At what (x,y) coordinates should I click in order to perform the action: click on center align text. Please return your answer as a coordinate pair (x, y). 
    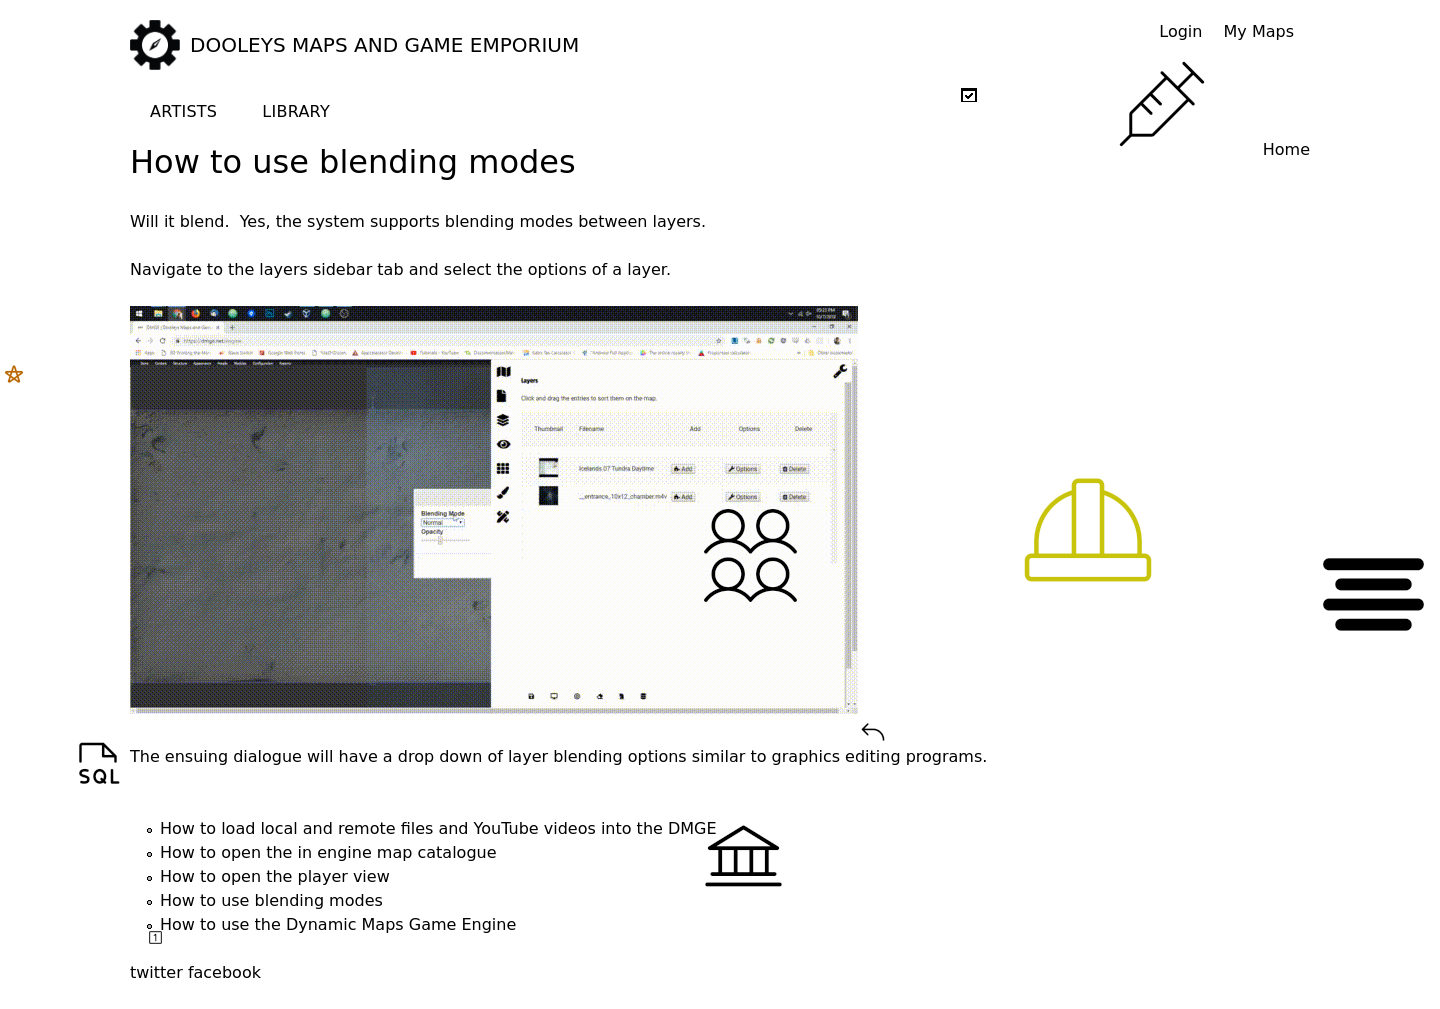
    Looking at the image, I should click on (1373, 596).